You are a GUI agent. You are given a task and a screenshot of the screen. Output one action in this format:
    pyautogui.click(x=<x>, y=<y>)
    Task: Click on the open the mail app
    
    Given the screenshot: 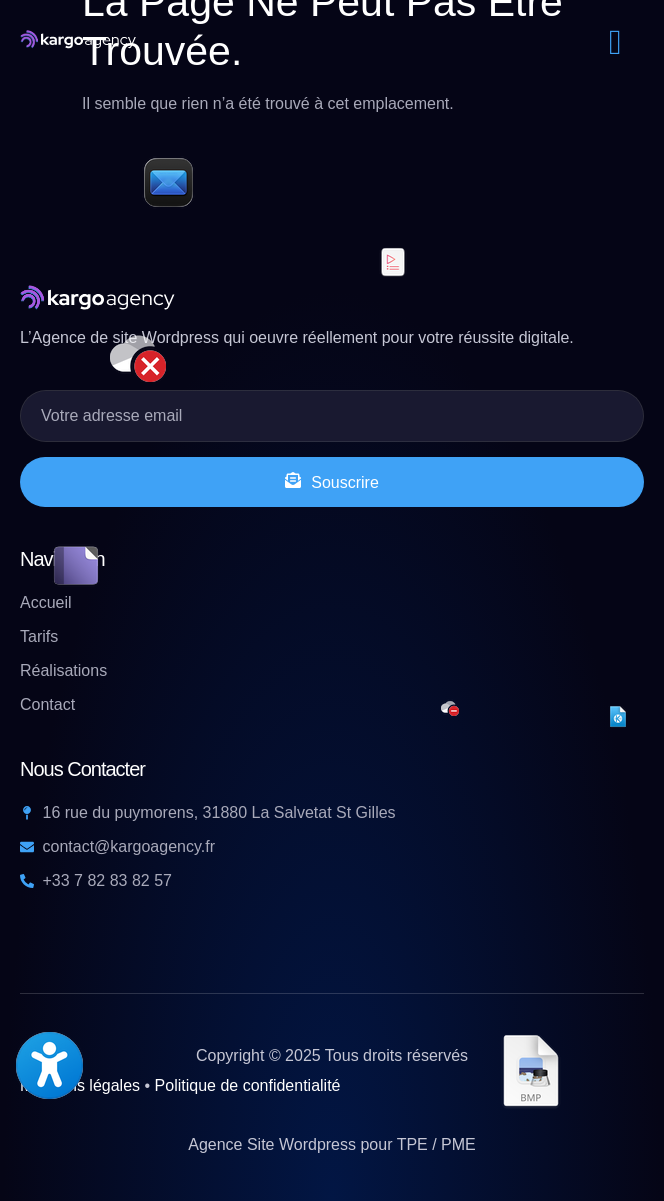 What is the action you would take?
    pyautogui.click(x=168, y=182)
    